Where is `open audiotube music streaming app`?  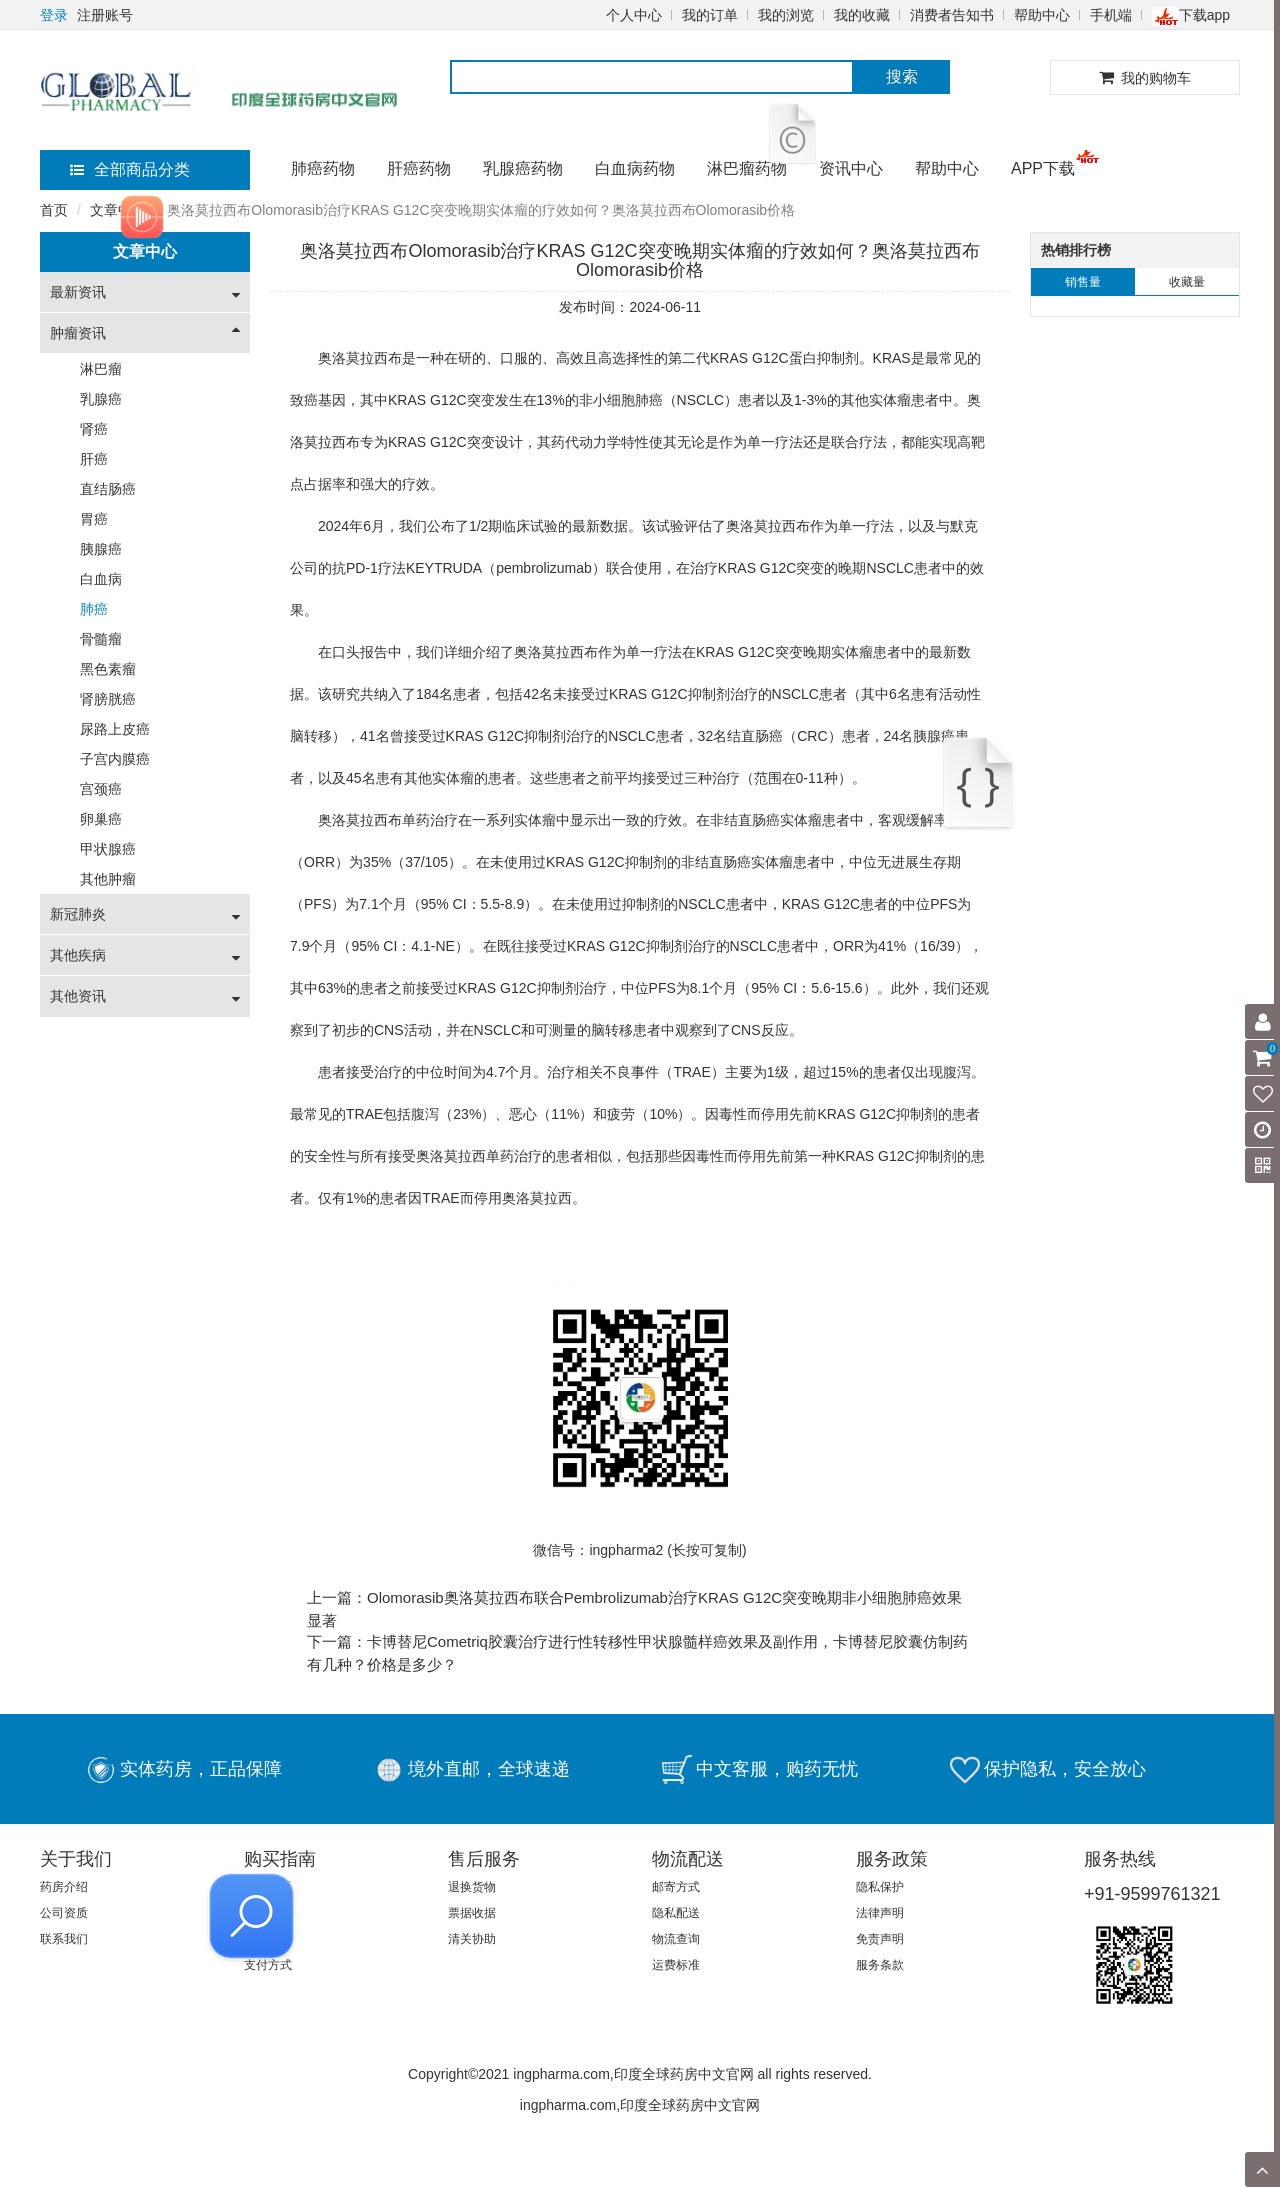
open audiotube music streaming app is located at coordinates (142, 217).